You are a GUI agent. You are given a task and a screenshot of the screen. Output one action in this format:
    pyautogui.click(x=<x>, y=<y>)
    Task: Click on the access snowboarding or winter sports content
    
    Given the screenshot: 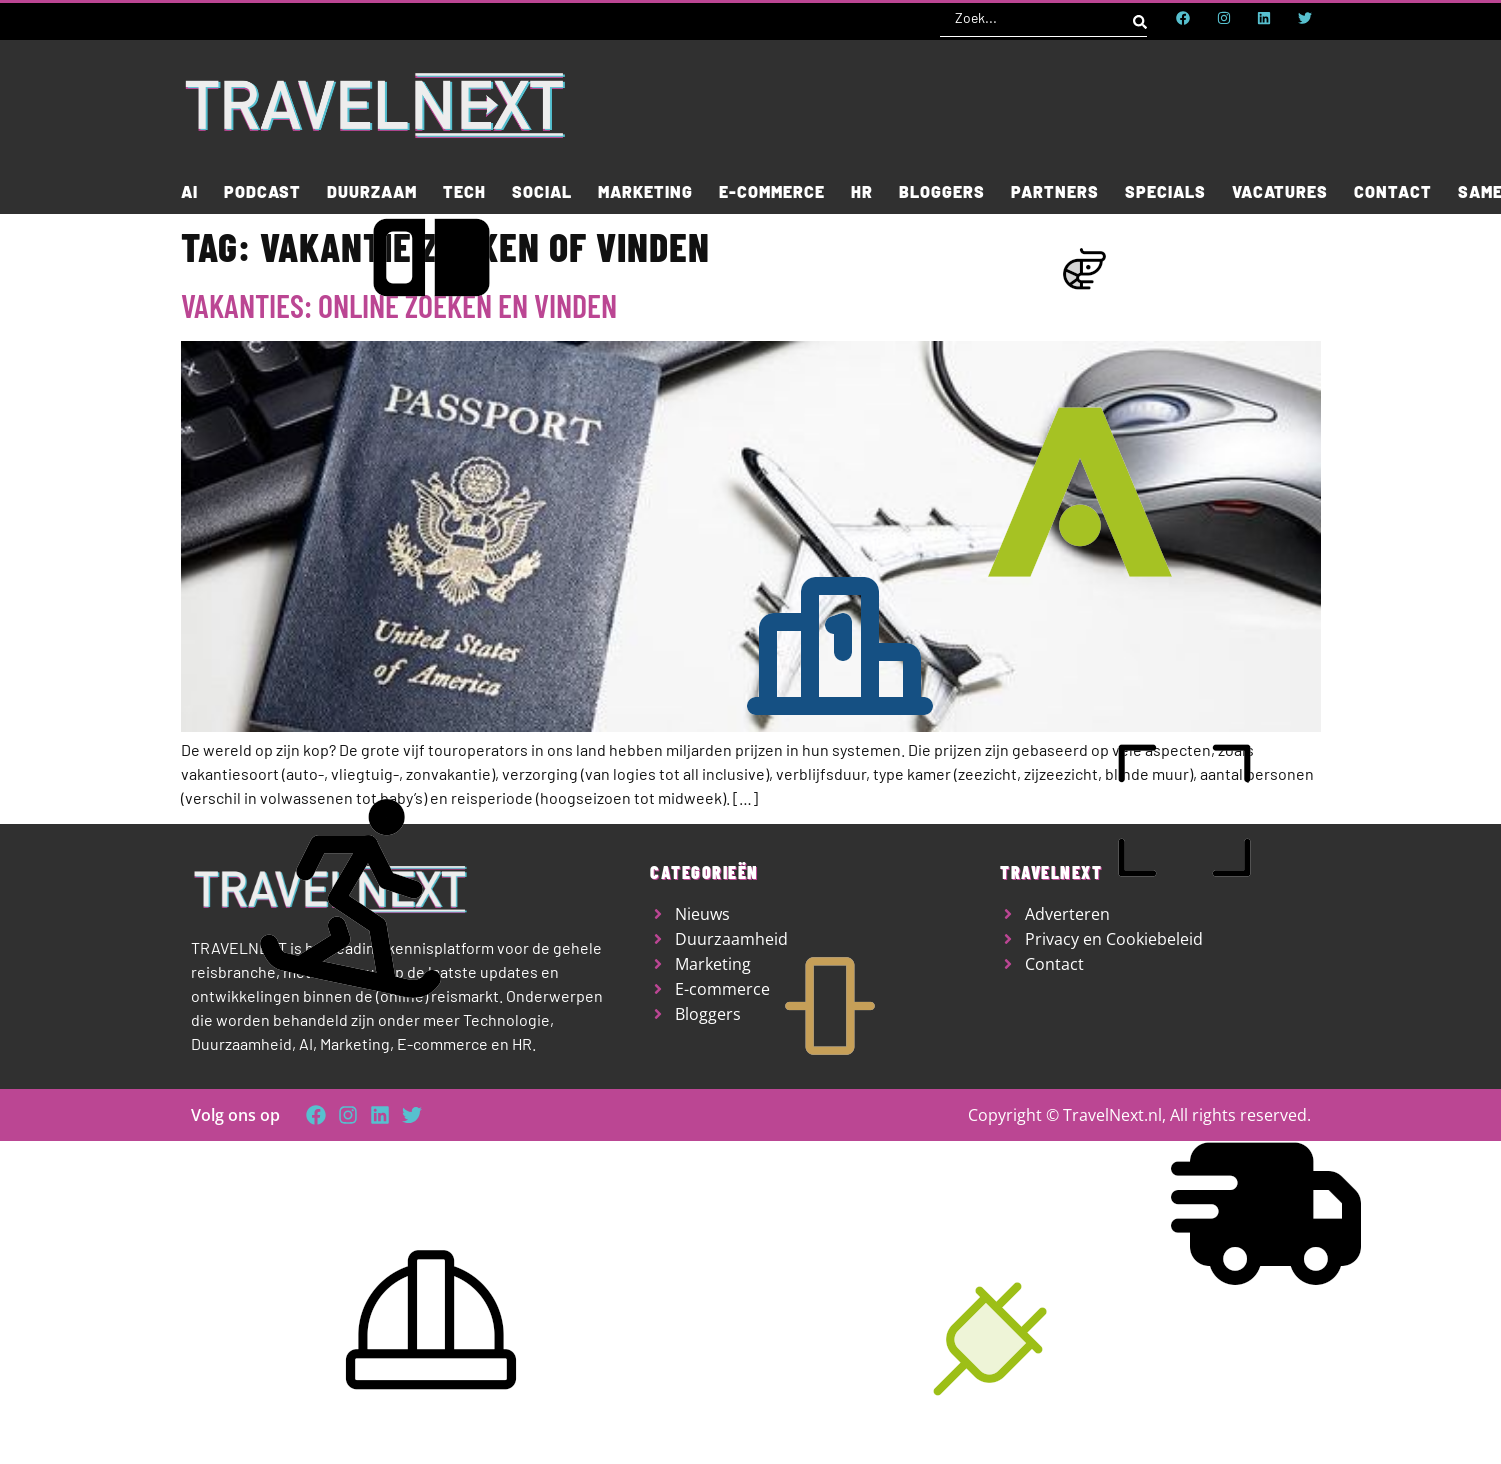 What is the action you would take?
    pyautogui.click(x=350, y=898)
    